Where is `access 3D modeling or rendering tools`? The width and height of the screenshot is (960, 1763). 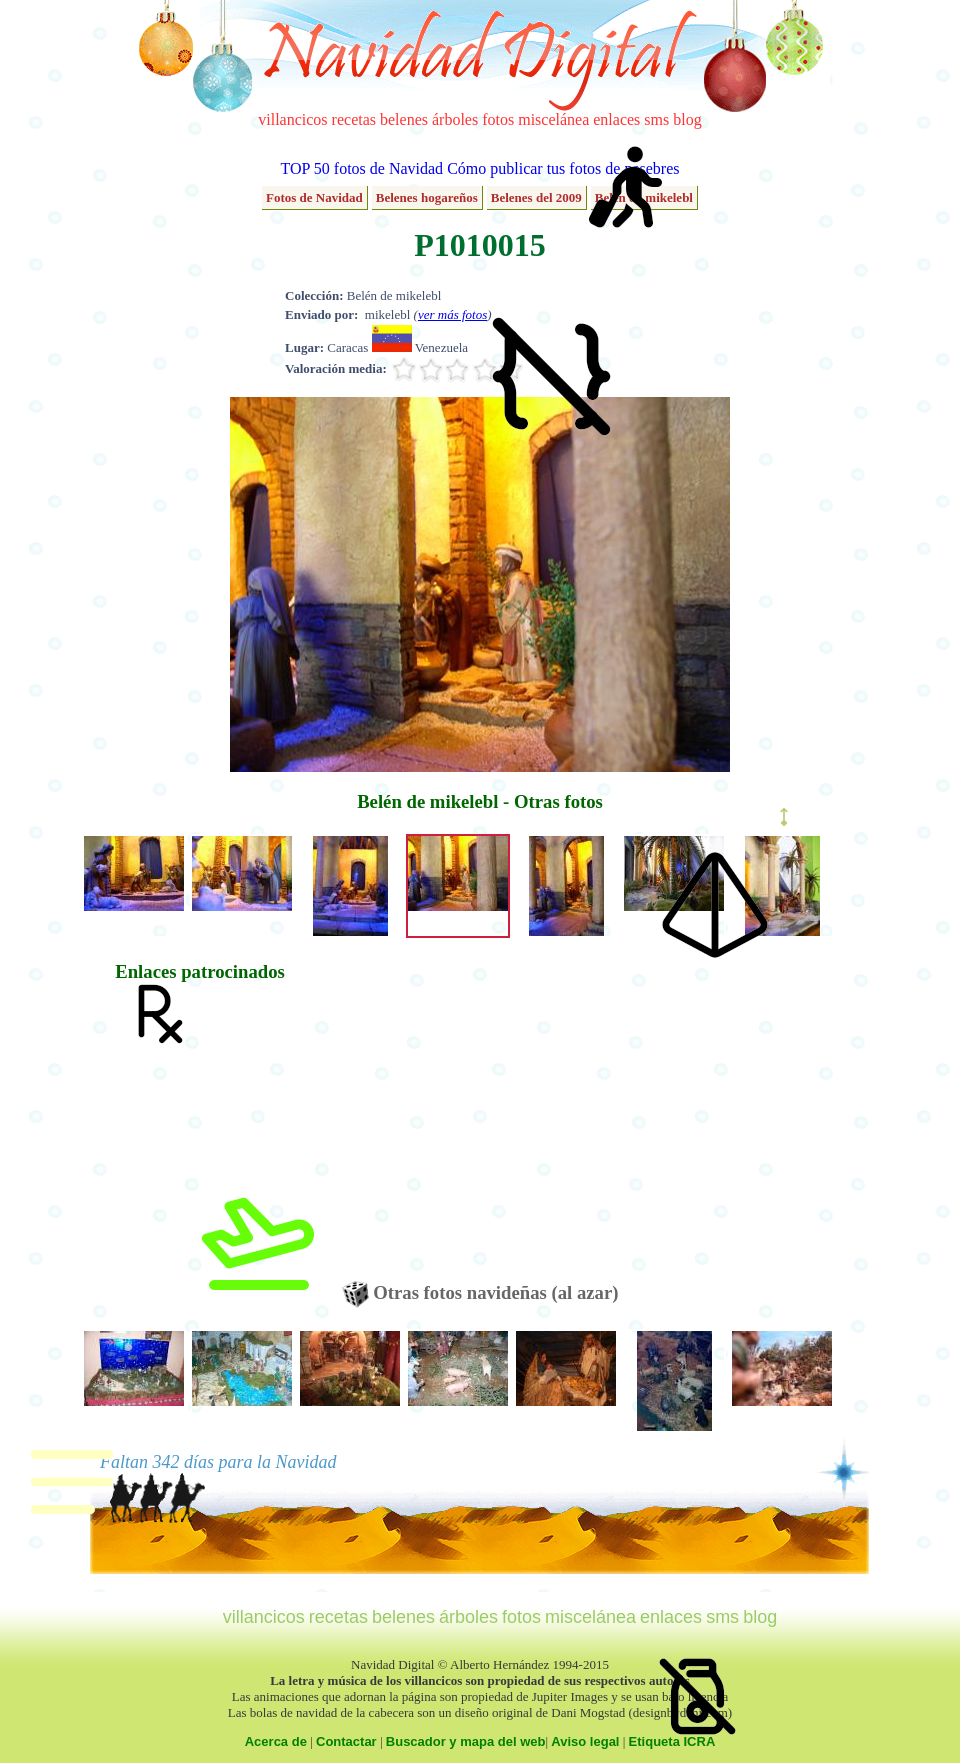
access 3D modeling or rendering tools is located at coordinates (715, 905).